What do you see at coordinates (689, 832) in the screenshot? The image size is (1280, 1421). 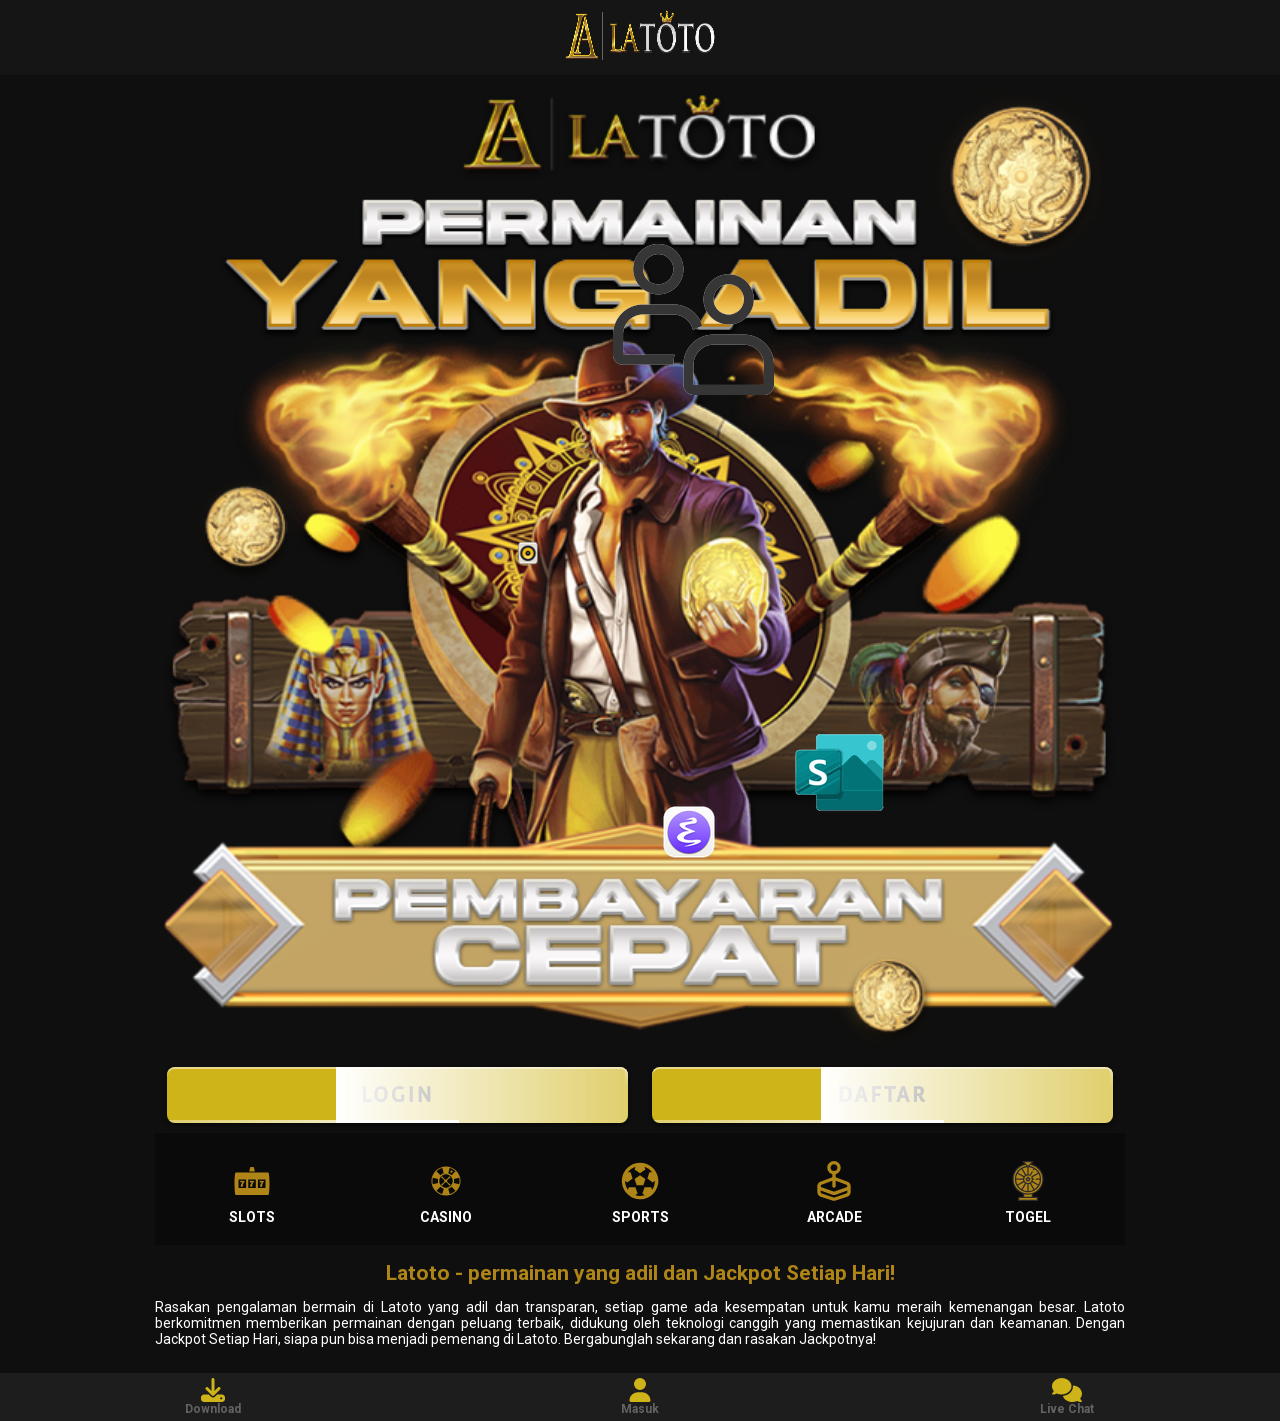 I see `open emacs text editor` at bounding box center [689, 832].